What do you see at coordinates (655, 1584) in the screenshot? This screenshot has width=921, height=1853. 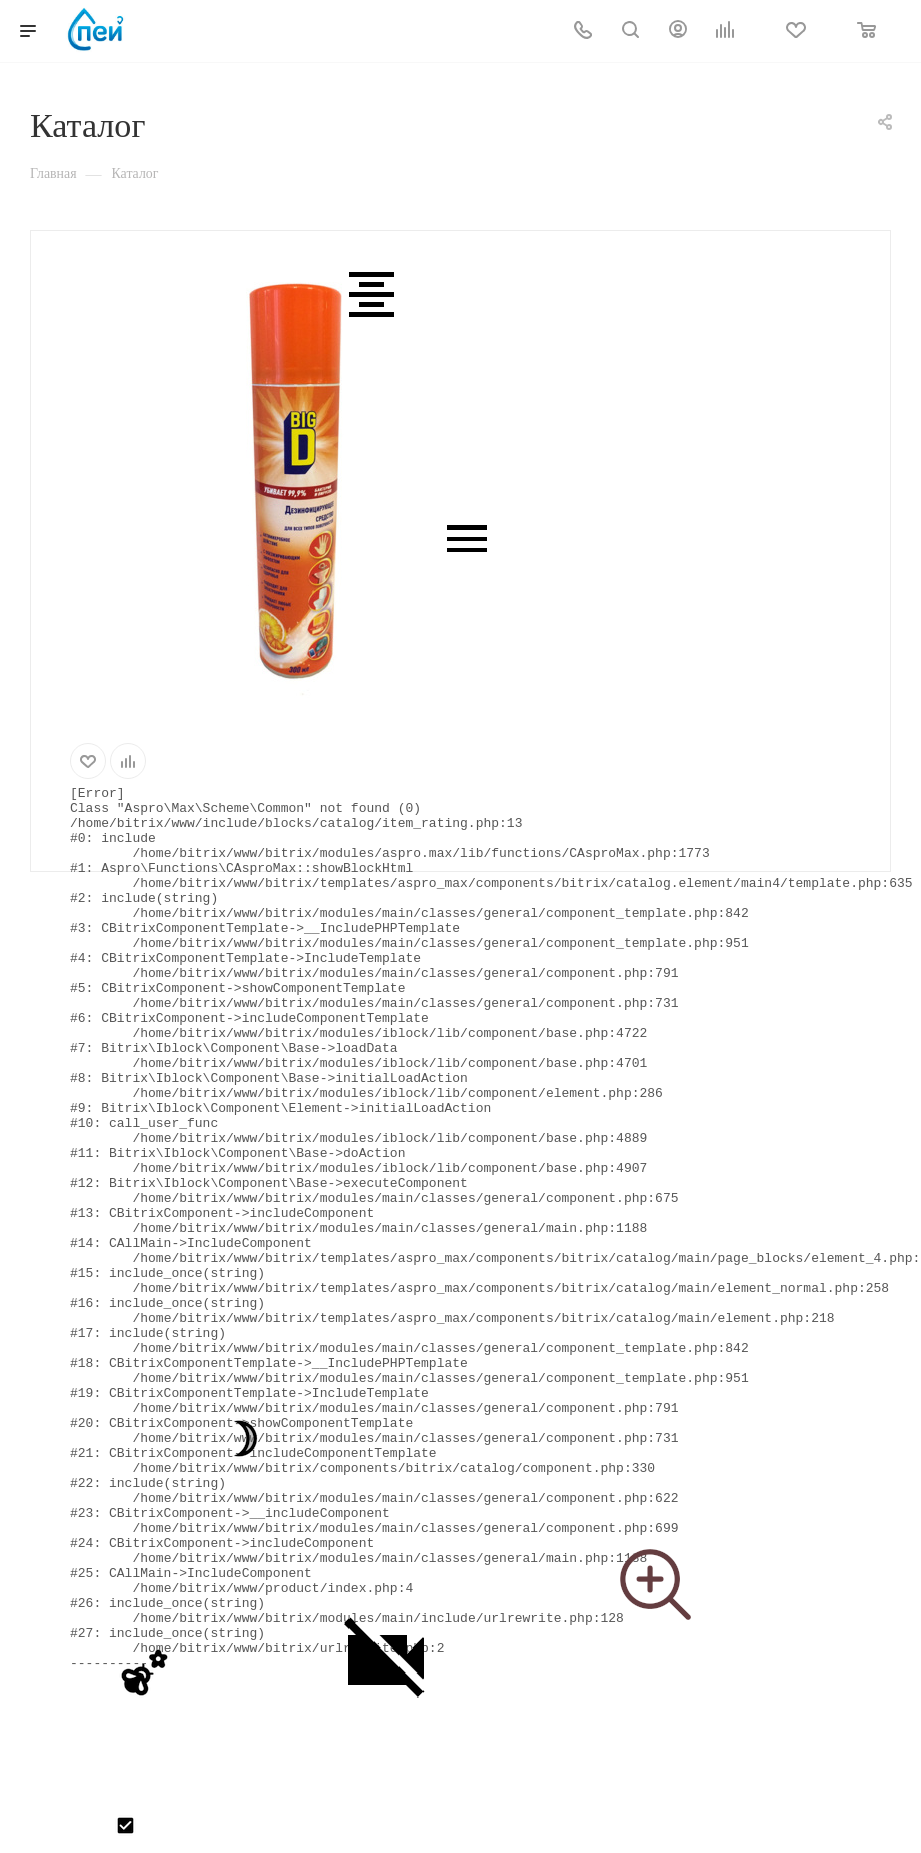 I see `zoom in on content` at bounding box center [655, 1584].